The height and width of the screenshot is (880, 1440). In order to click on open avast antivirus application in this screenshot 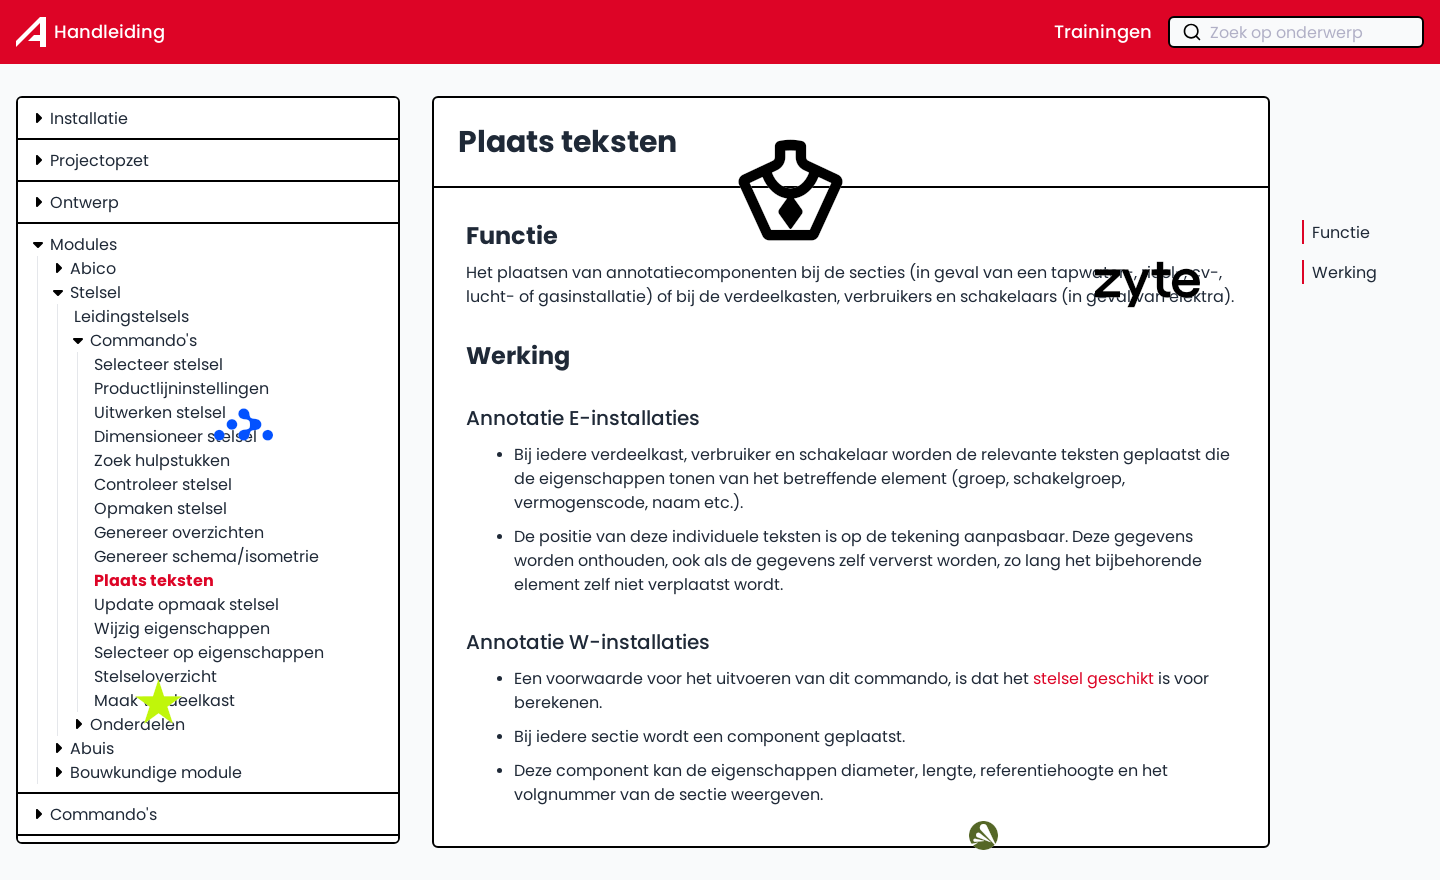, I will do `click(983, 835)`.